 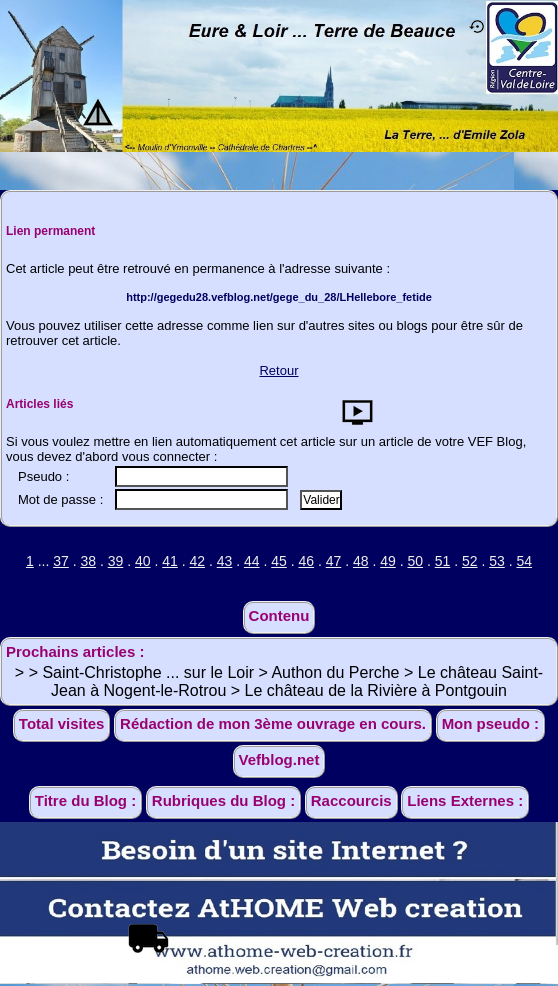 I want to click on play on-demand video content, so click(x=357, y=412).